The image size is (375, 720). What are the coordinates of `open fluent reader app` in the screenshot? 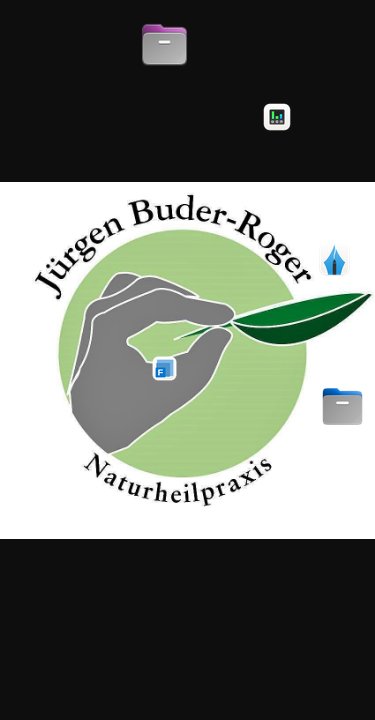 It's located at (164, 368).